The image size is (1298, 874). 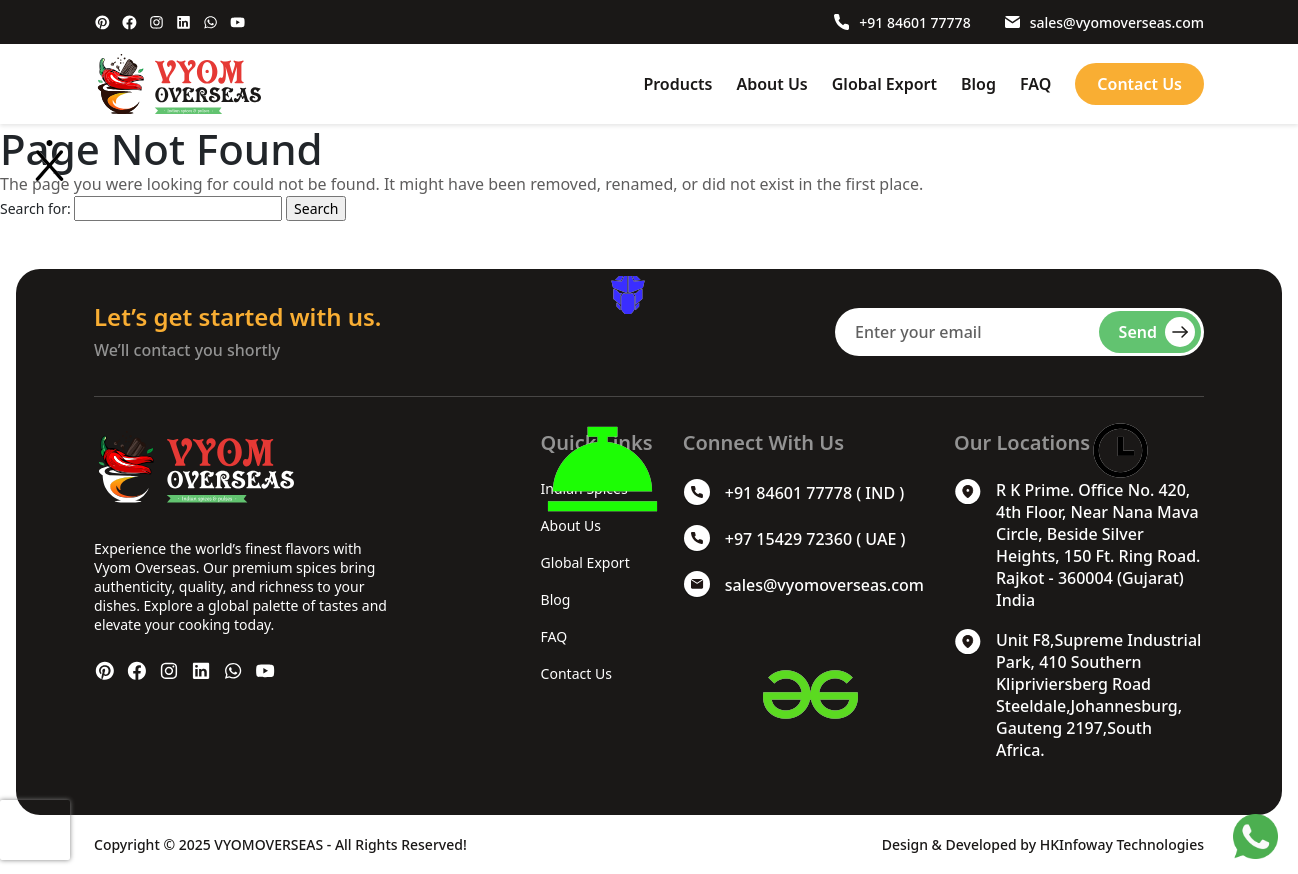 What do you see at coordinates (1120, 450) in the screenshot?
I see `view time or clock settings` at bounding box center [1120, 450].